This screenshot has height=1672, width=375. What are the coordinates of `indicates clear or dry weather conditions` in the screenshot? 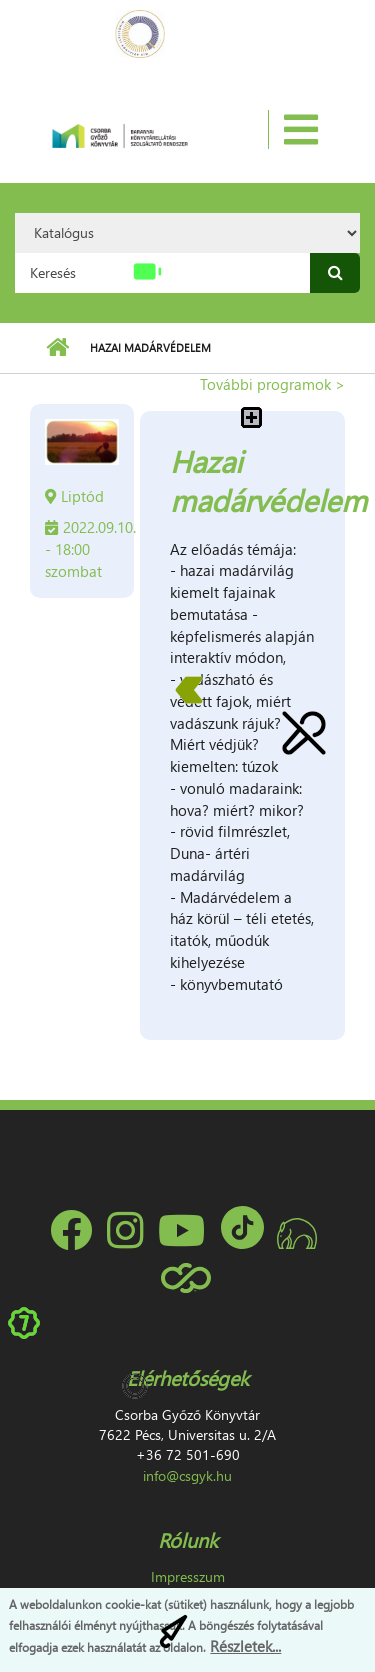 It's located at (173, 1630).